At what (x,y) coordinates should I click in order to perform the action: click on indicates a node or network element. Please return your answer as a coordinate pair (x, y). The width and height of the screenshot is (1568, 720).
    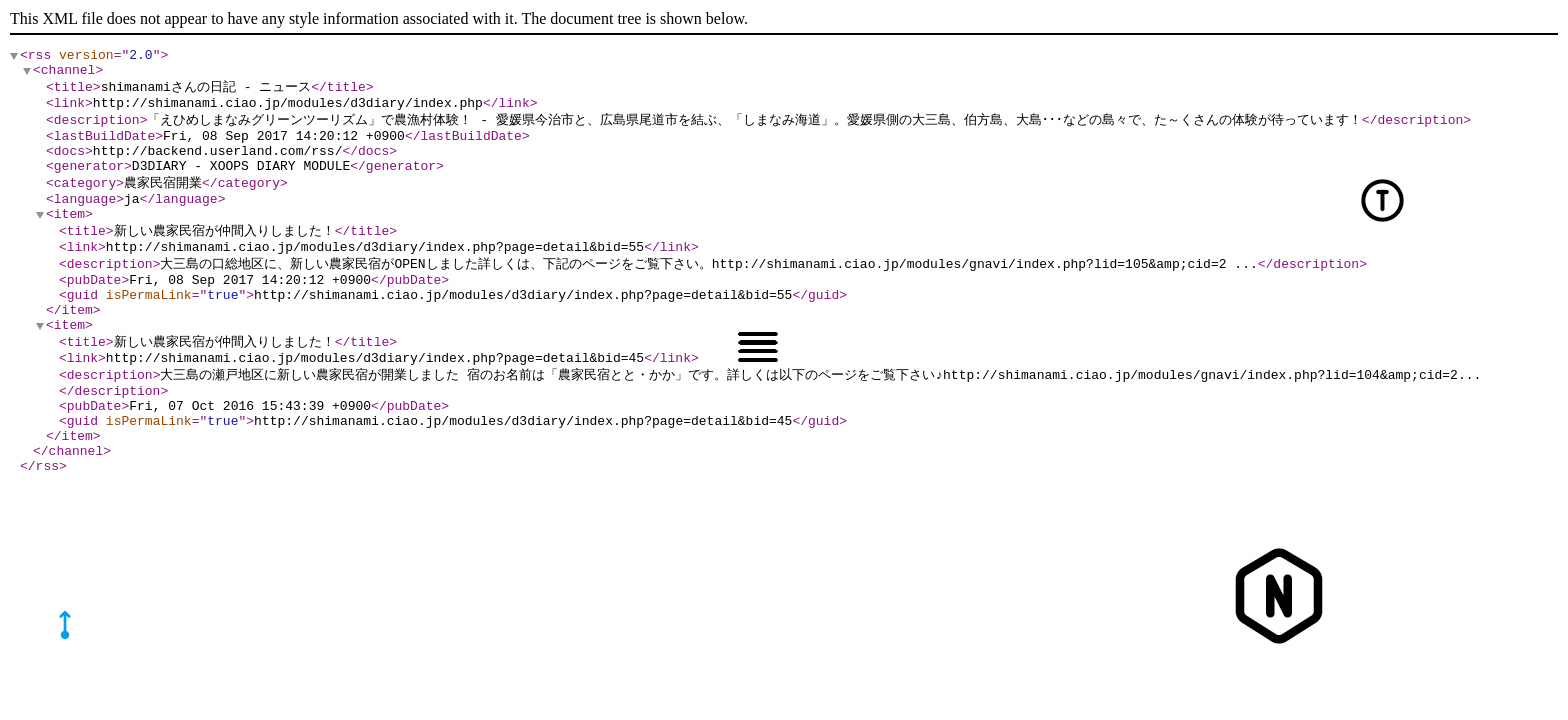
    Looking at the image, I should click on (1279, 596).